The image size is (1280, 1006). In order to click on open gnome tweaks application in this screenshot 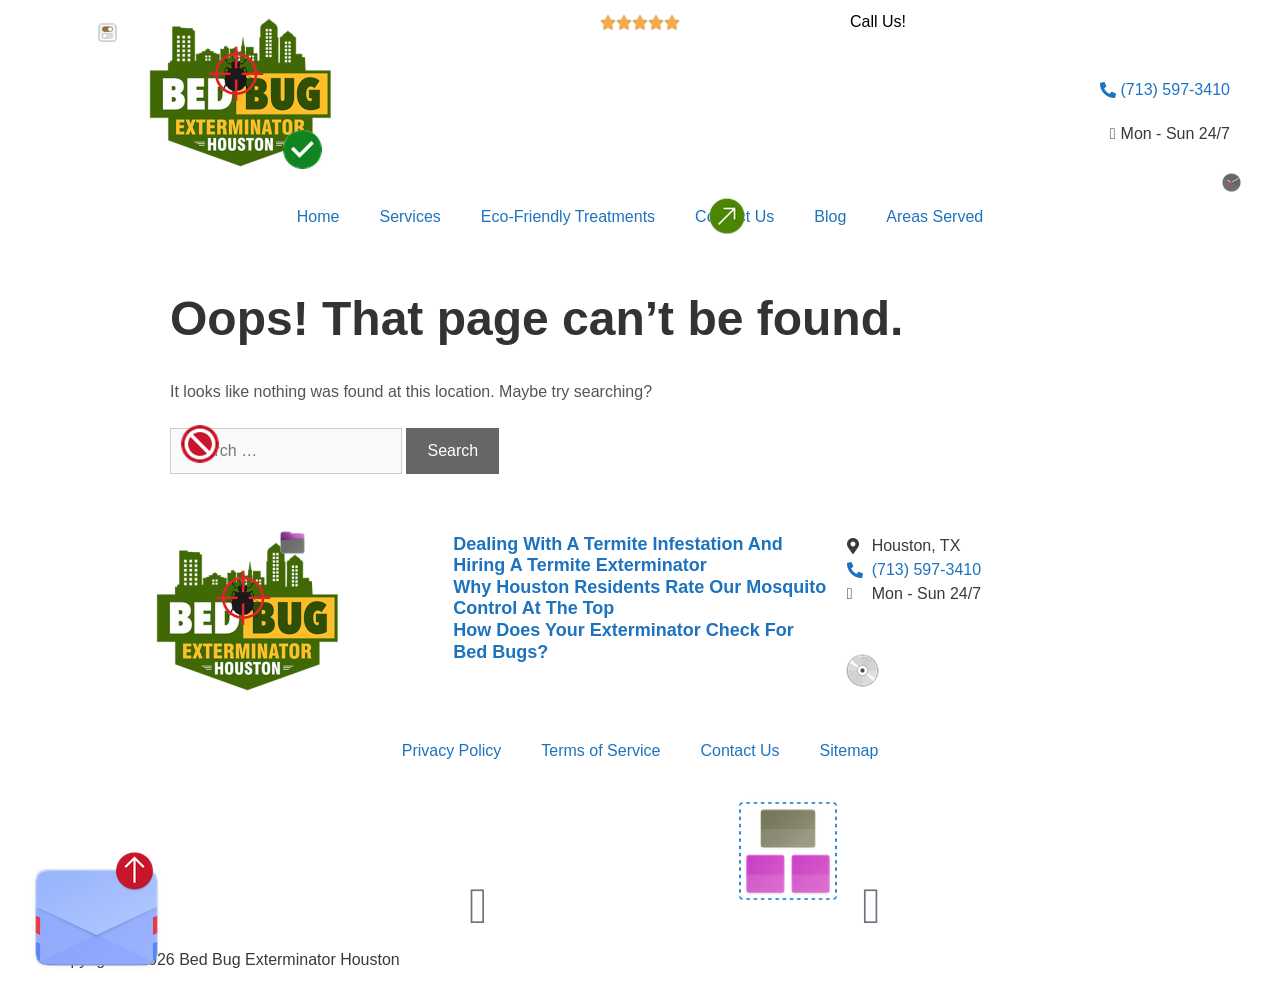, I will do `click(107, 32)`.